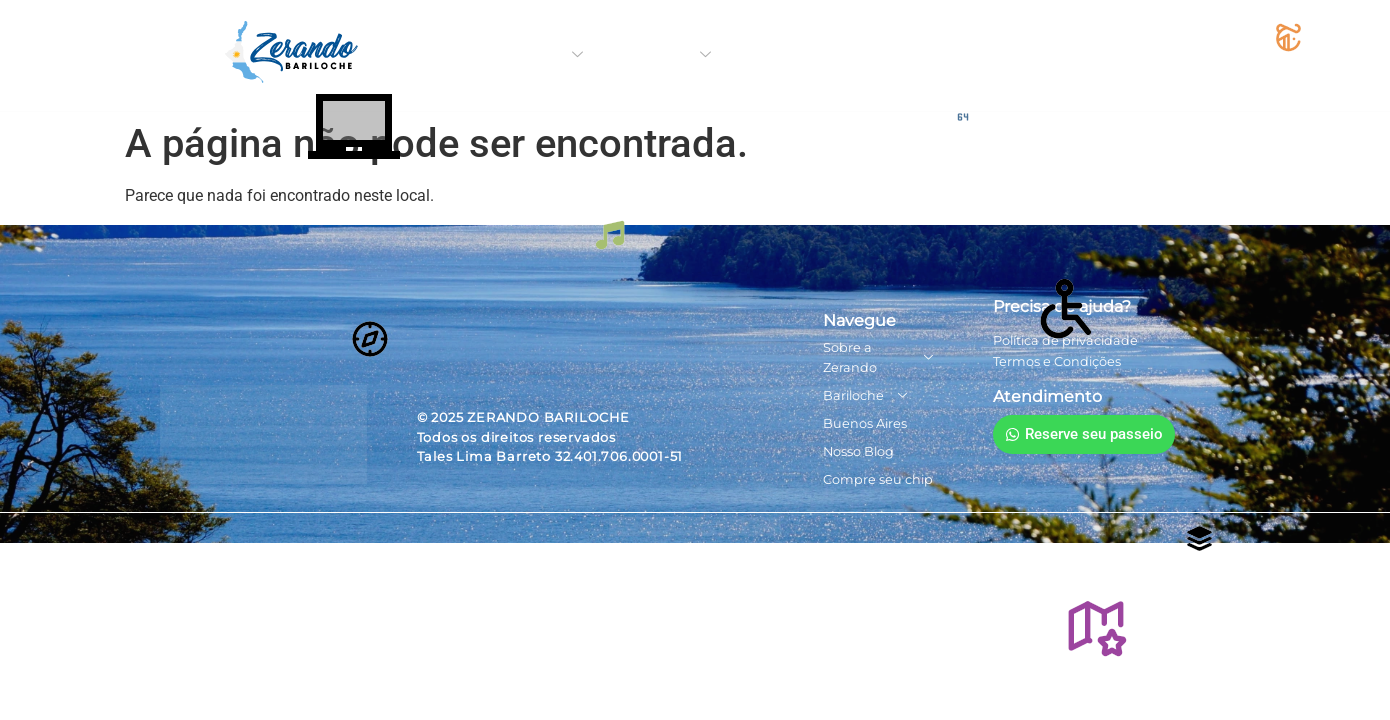 The width and height of the screenshot is (1390, 720). I want to click on accessibility options or settings, so click(1067, 308).